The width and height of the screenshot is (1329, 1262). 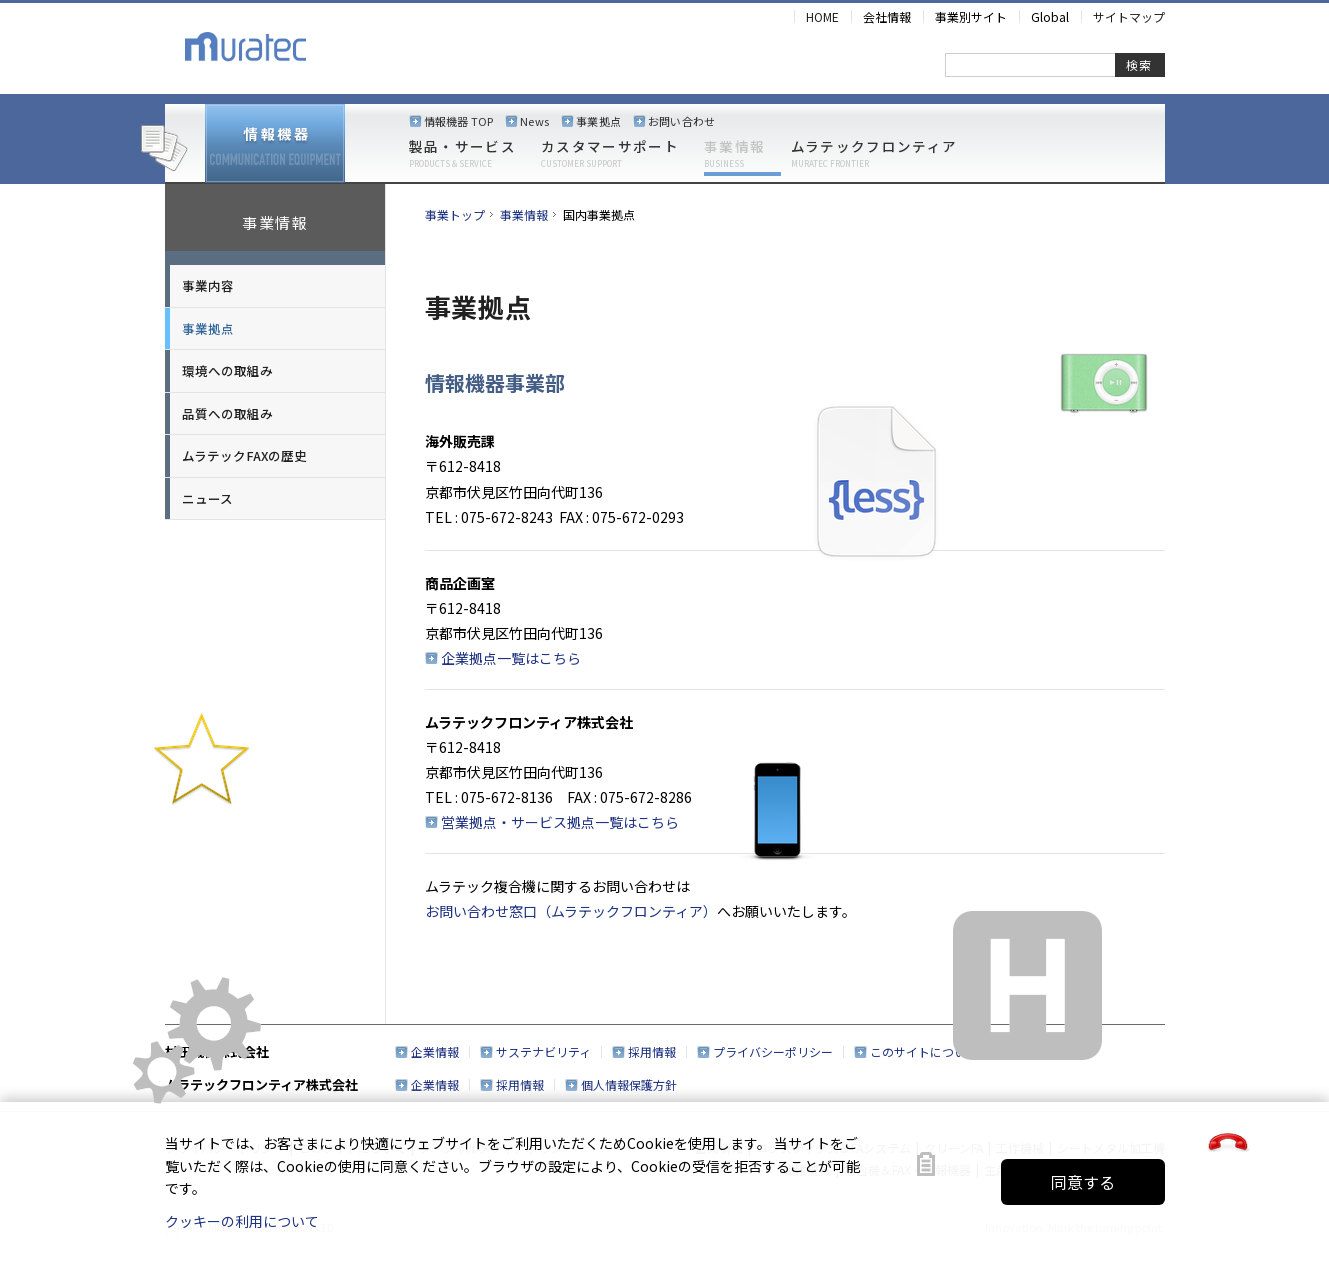 What do you see at coordinates (1027, 985) in the screenshot?
I see `indicates HSPA mobile network connection` at bounding box center [1027, 985].